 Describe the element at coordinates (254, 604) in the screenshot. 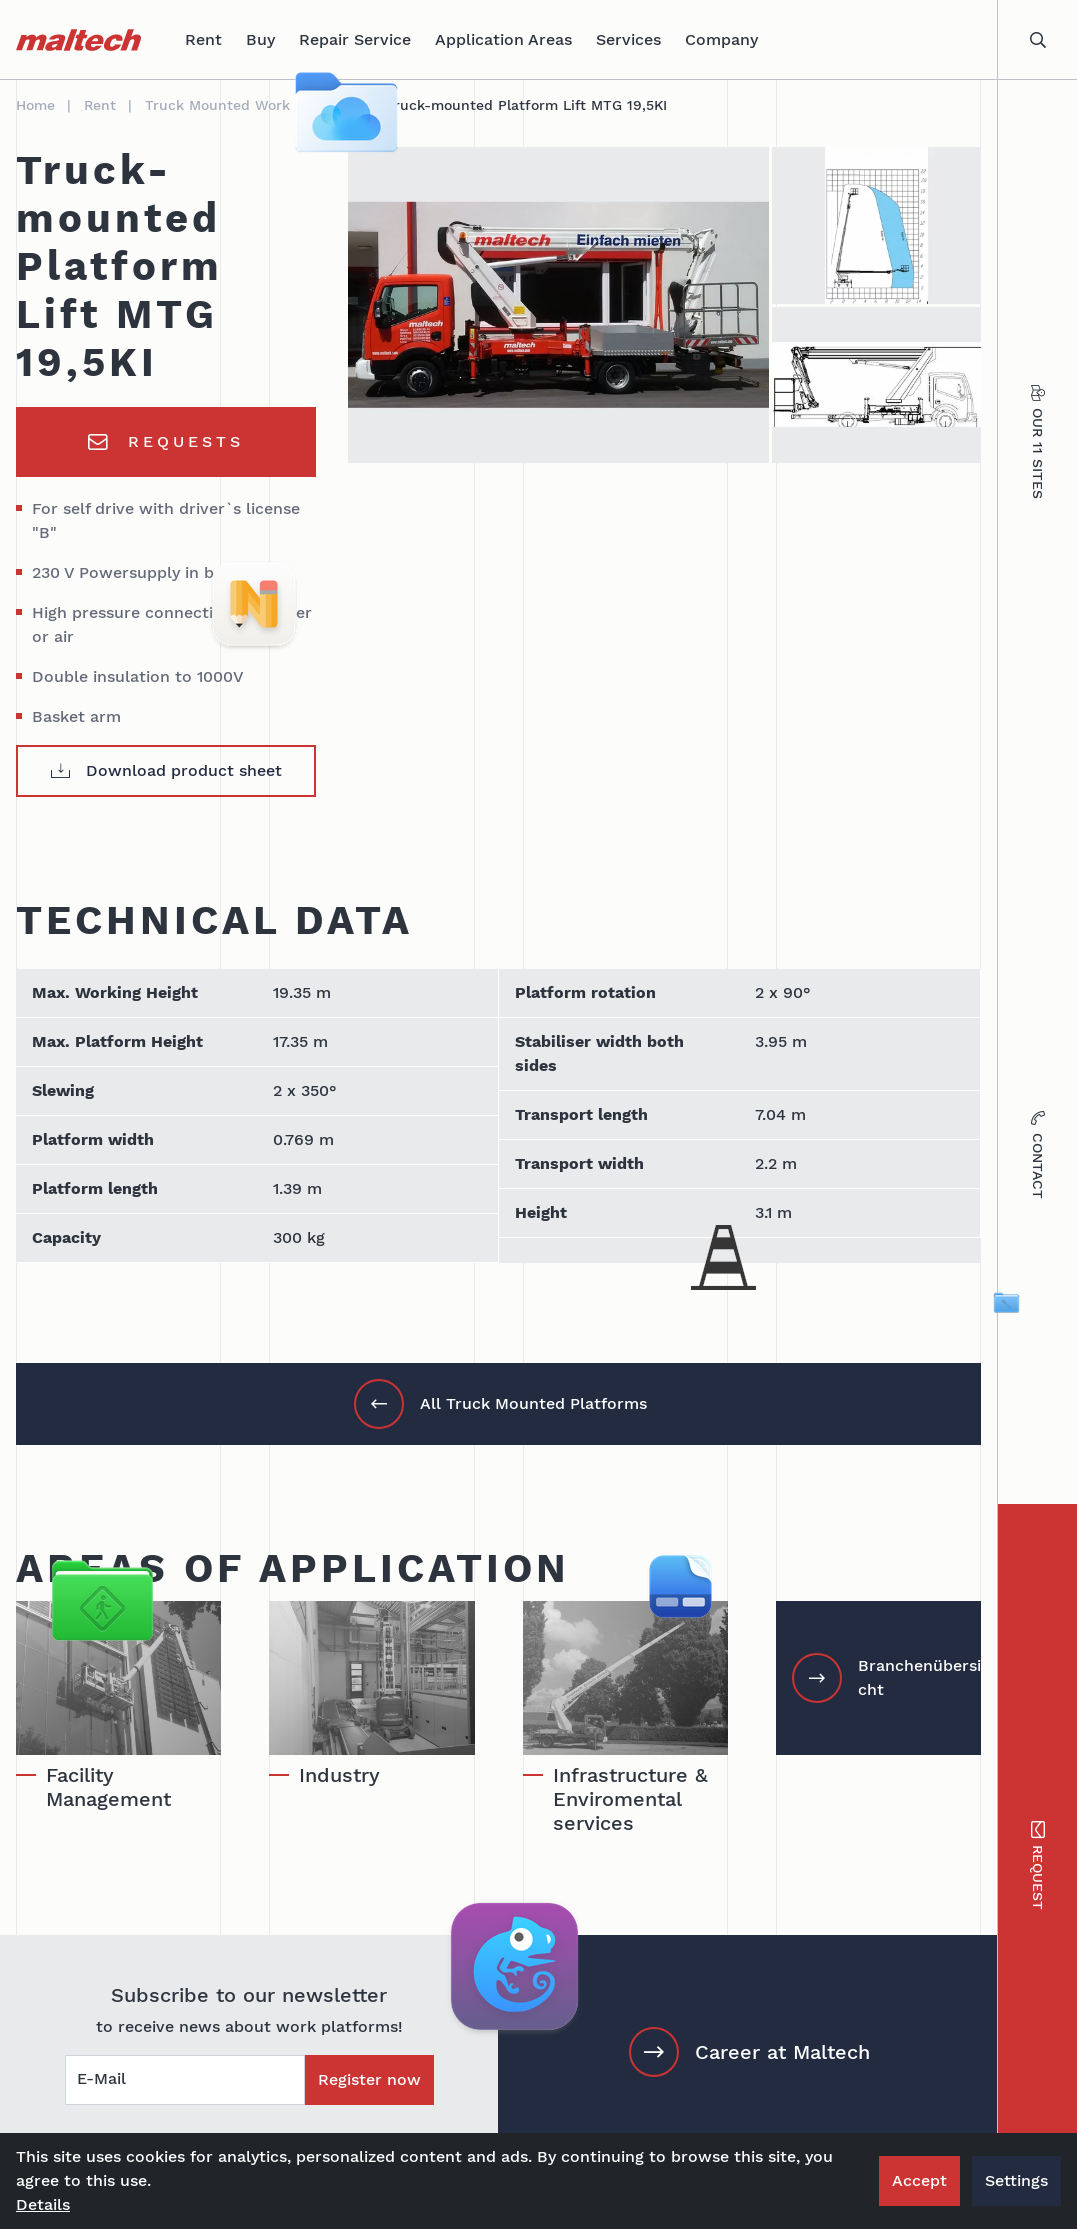

I see `open the Notable note-taking app` at that location.